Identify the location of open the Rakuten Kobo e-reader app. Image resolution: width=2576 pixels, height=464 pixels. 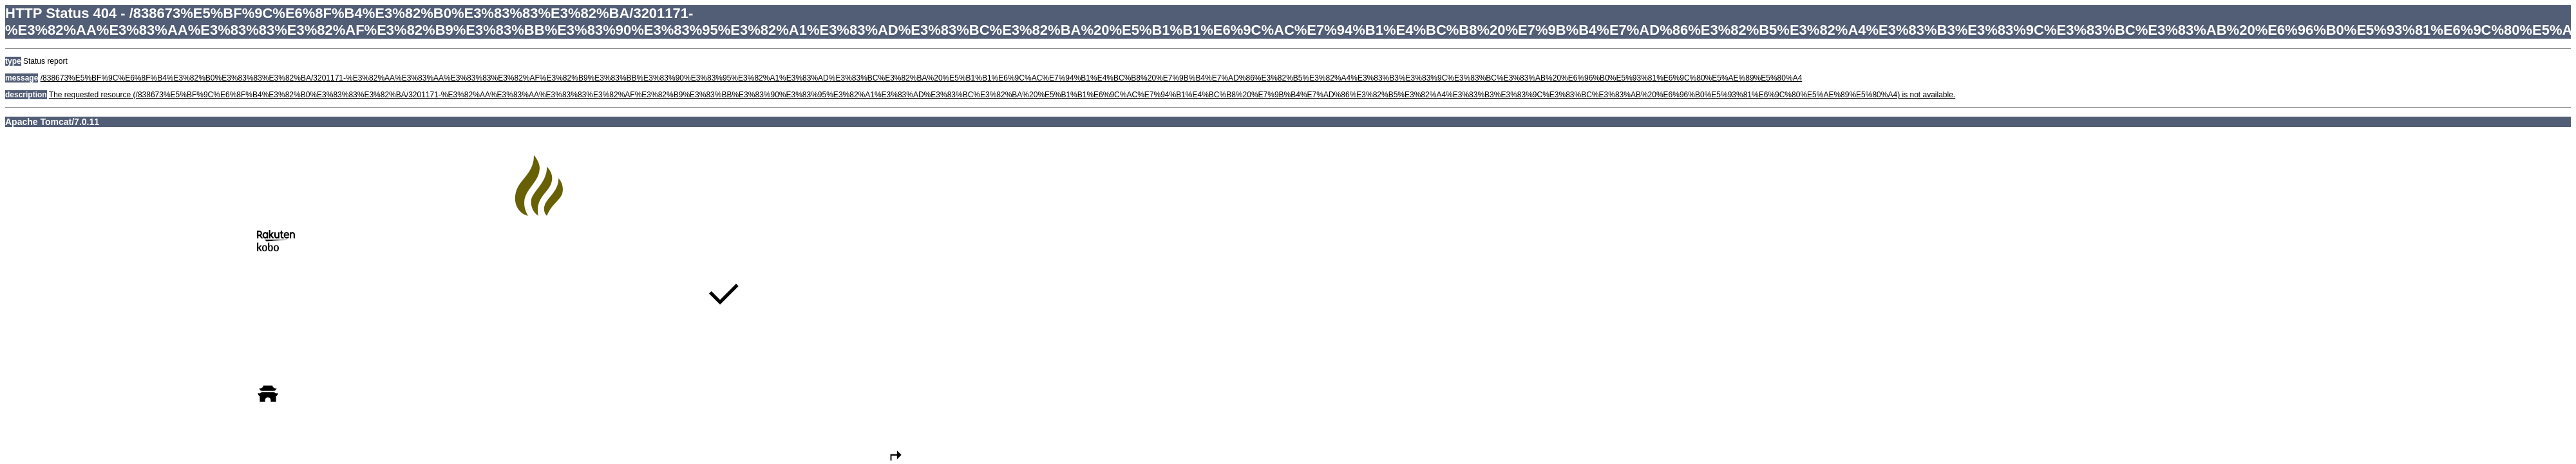
(276, 240).